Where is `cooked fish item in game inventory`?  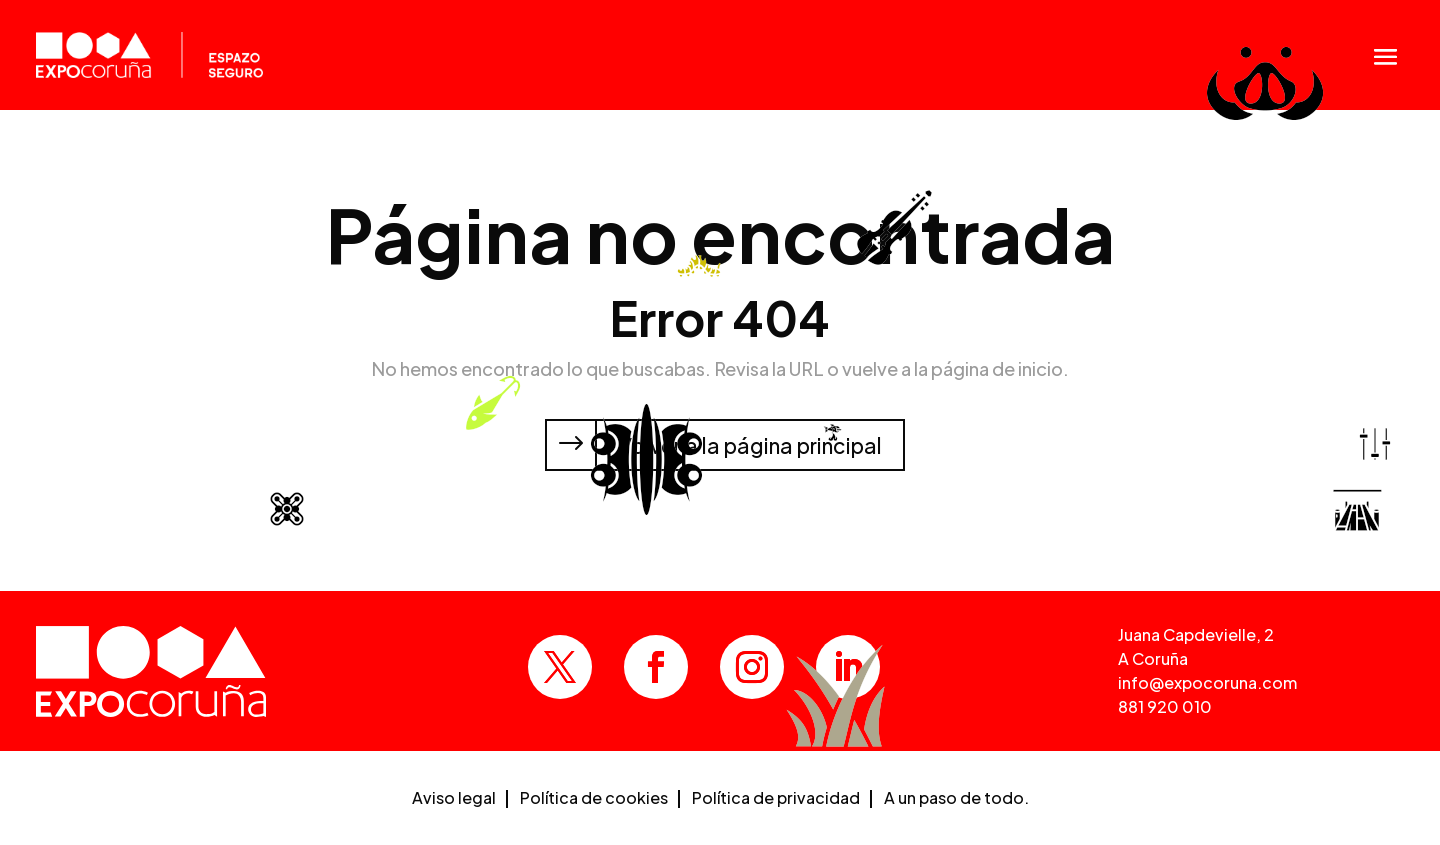 cooked fish item in game inventory is located at coordinates (832, 432).